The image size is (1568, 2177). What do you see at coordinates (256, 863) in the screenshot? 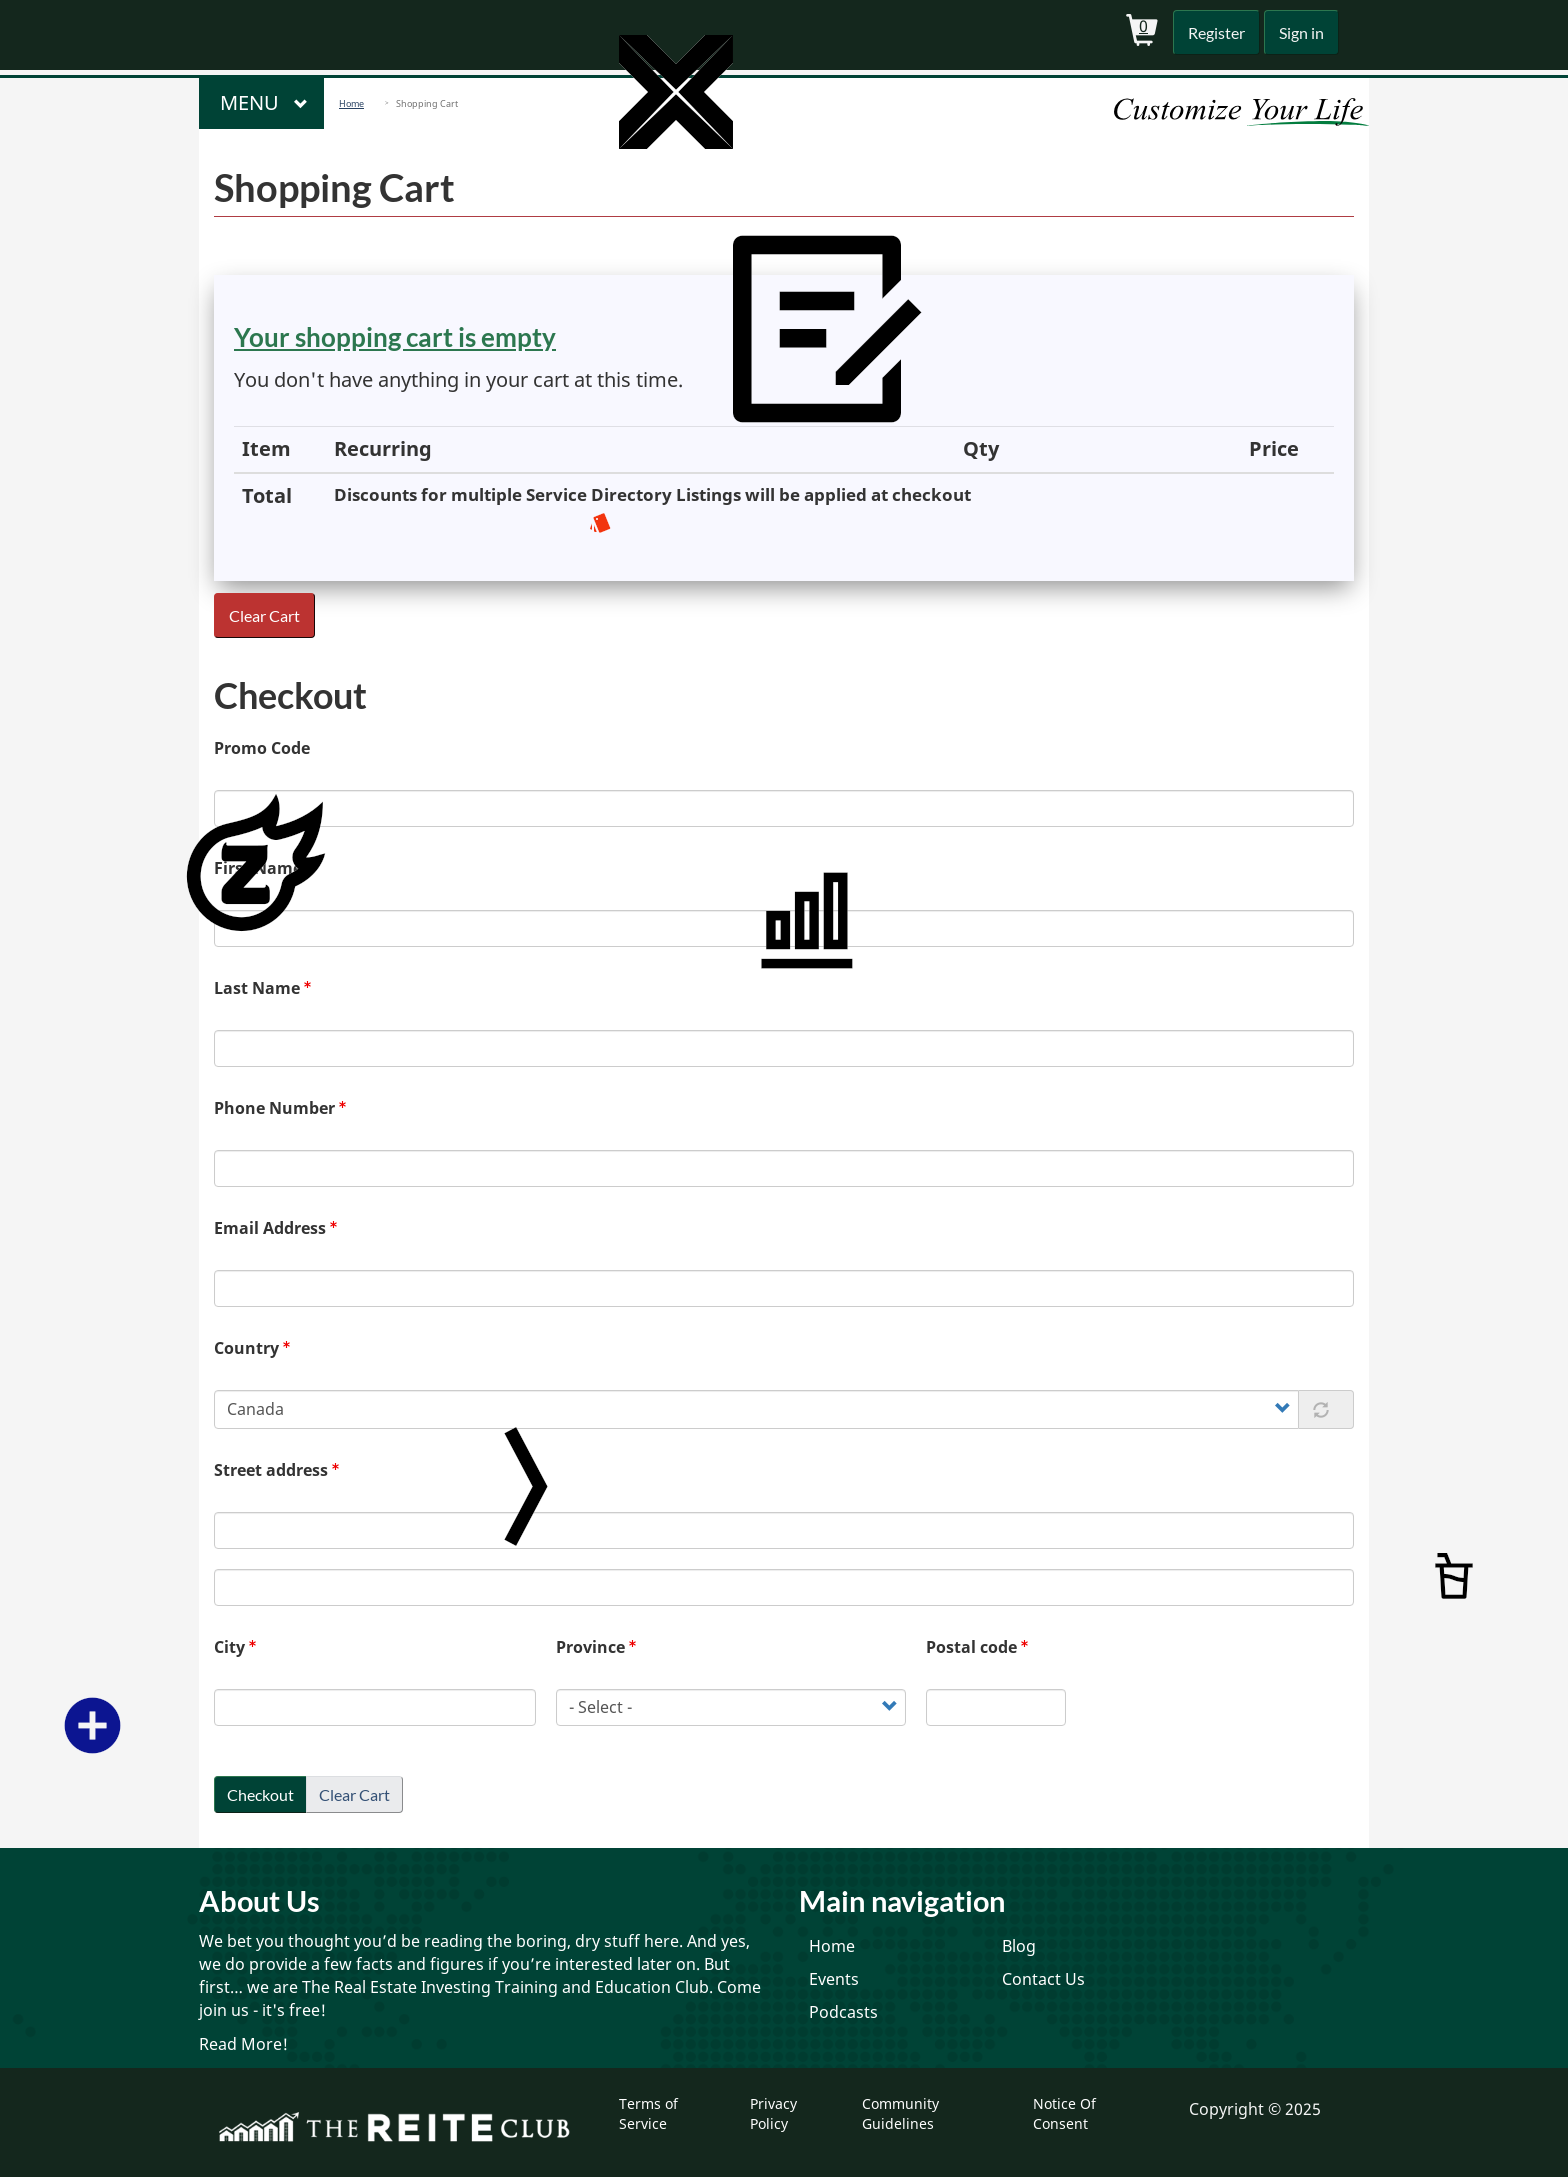
I see `link to zcool profile or portfolio` at bounding box center [256, 863].